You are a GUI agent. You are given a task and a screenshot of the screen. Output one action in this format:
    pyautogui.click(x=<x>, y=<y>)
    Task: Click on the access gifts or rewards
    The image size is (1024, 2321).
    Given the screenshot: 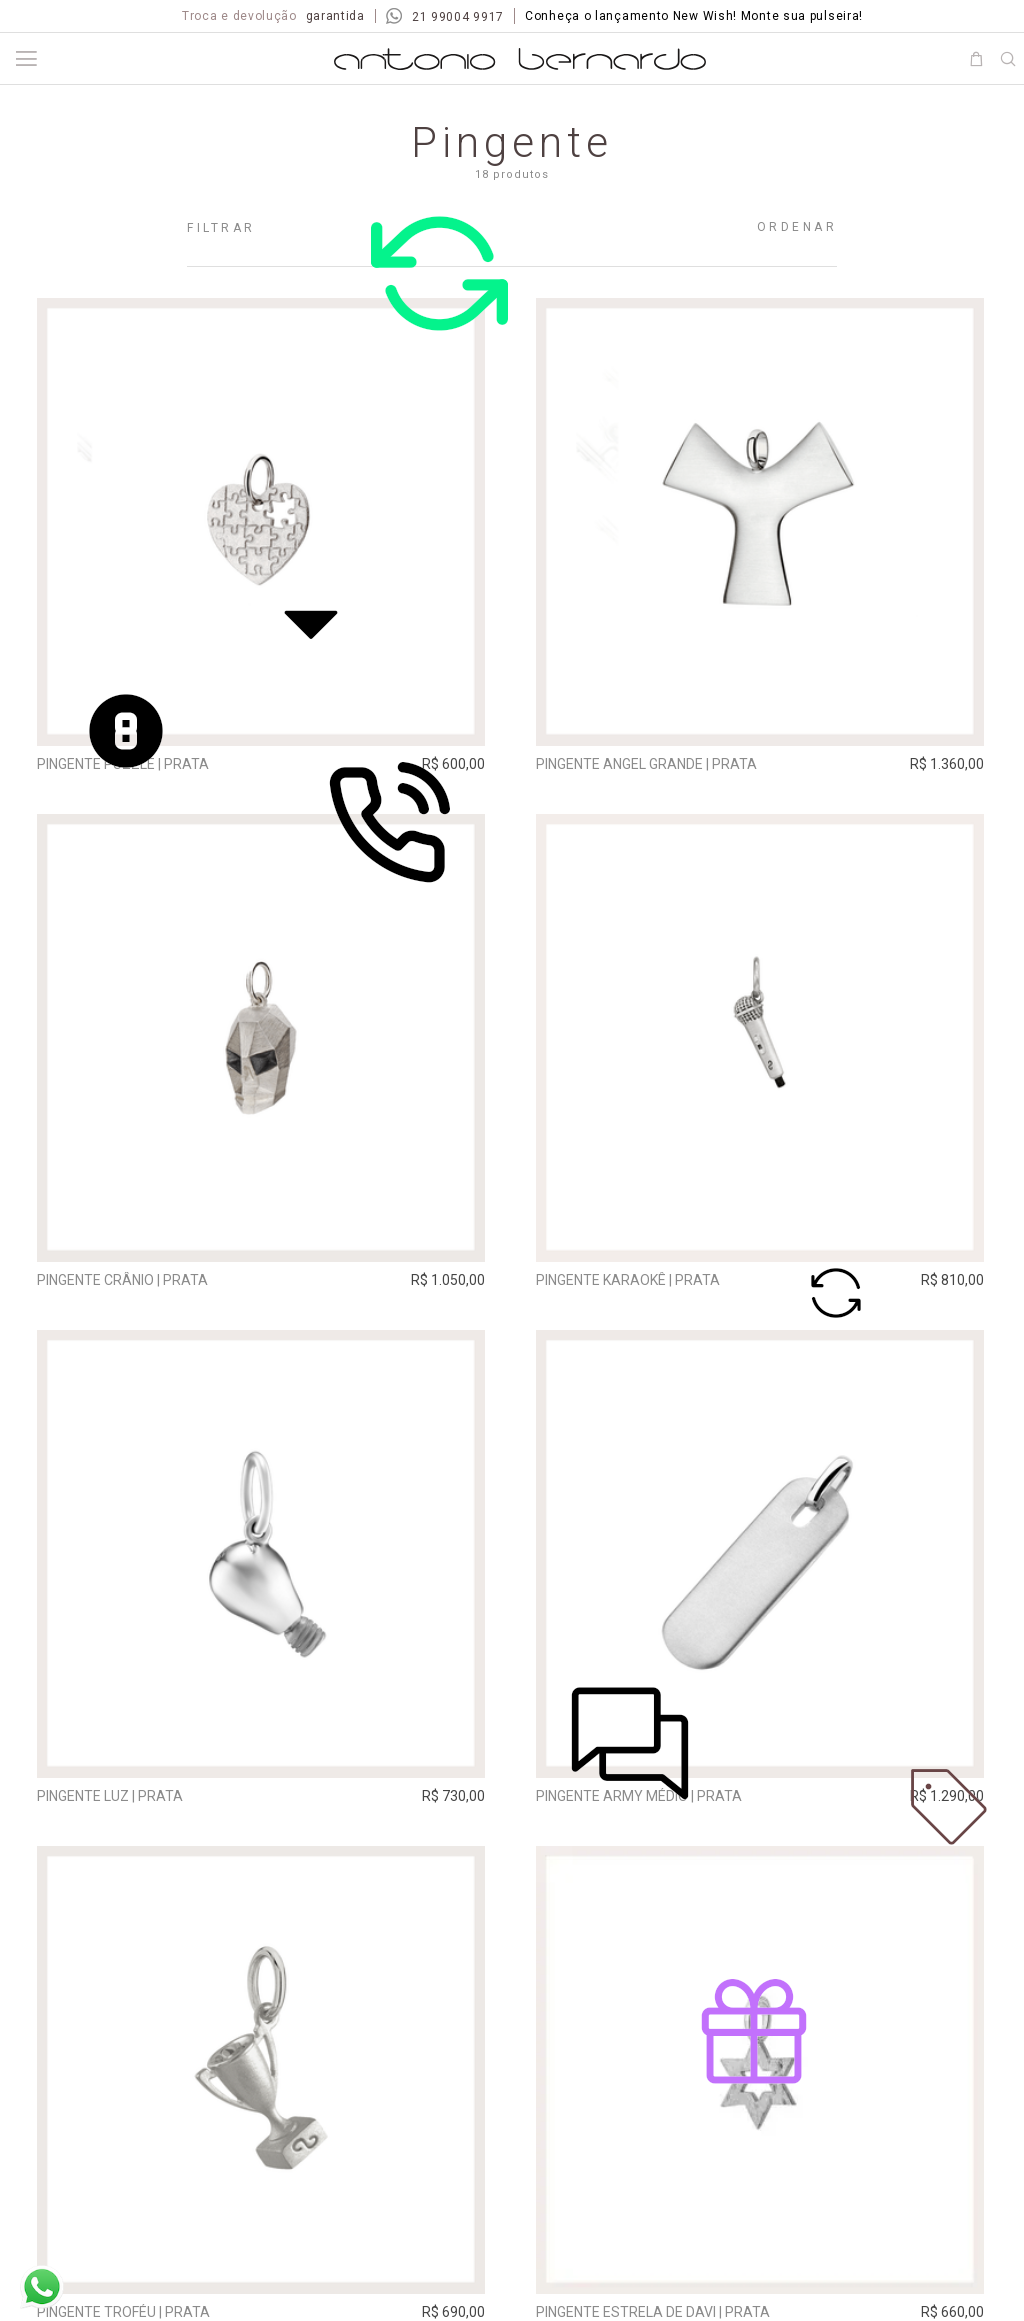 What is the action you would take?
    pyautogui.click(x=754, y=2036)
    